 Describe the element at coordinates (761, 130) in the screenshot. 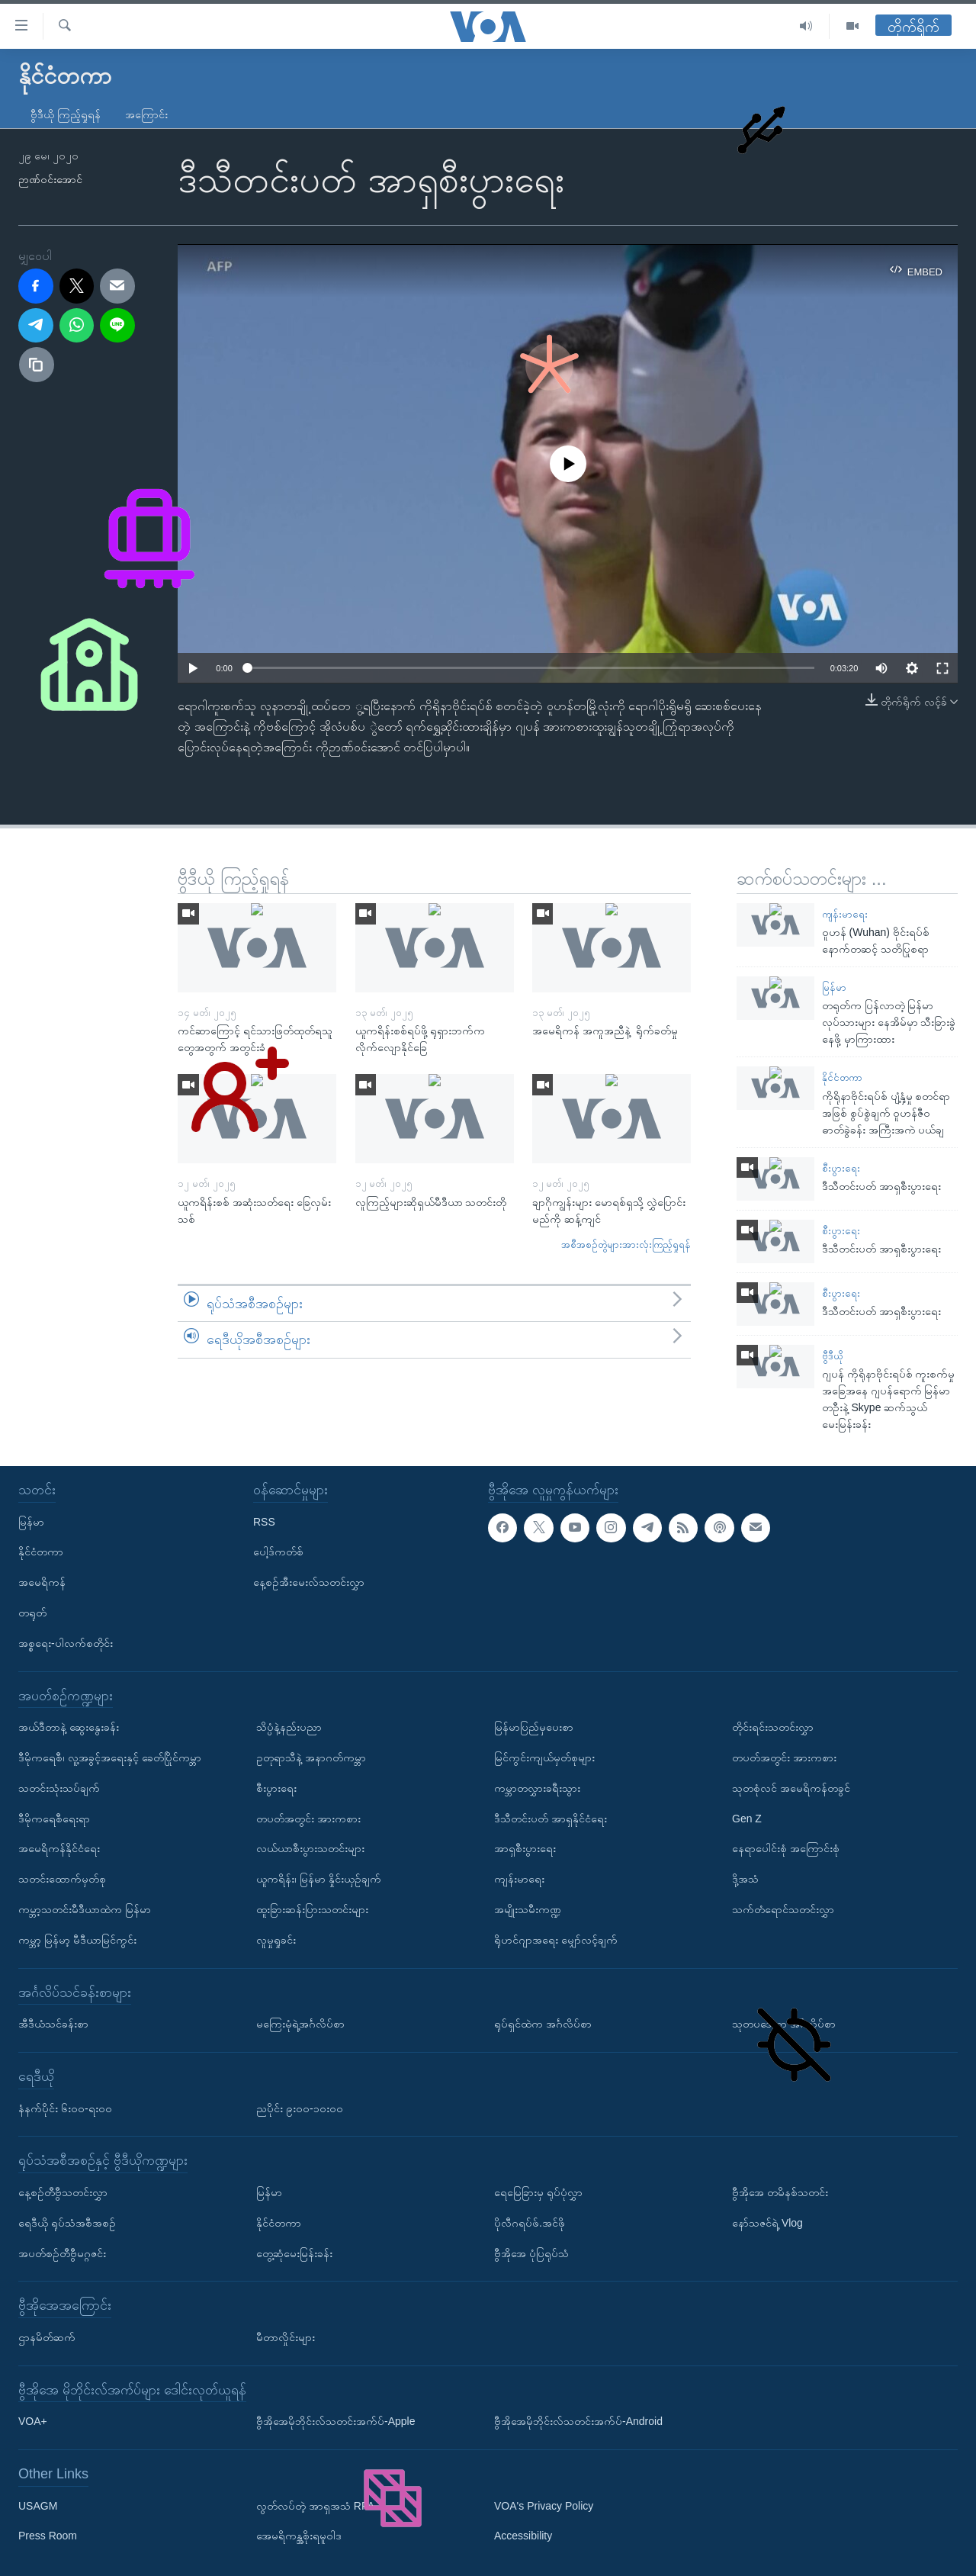

I see `connect a USB device` at that location.